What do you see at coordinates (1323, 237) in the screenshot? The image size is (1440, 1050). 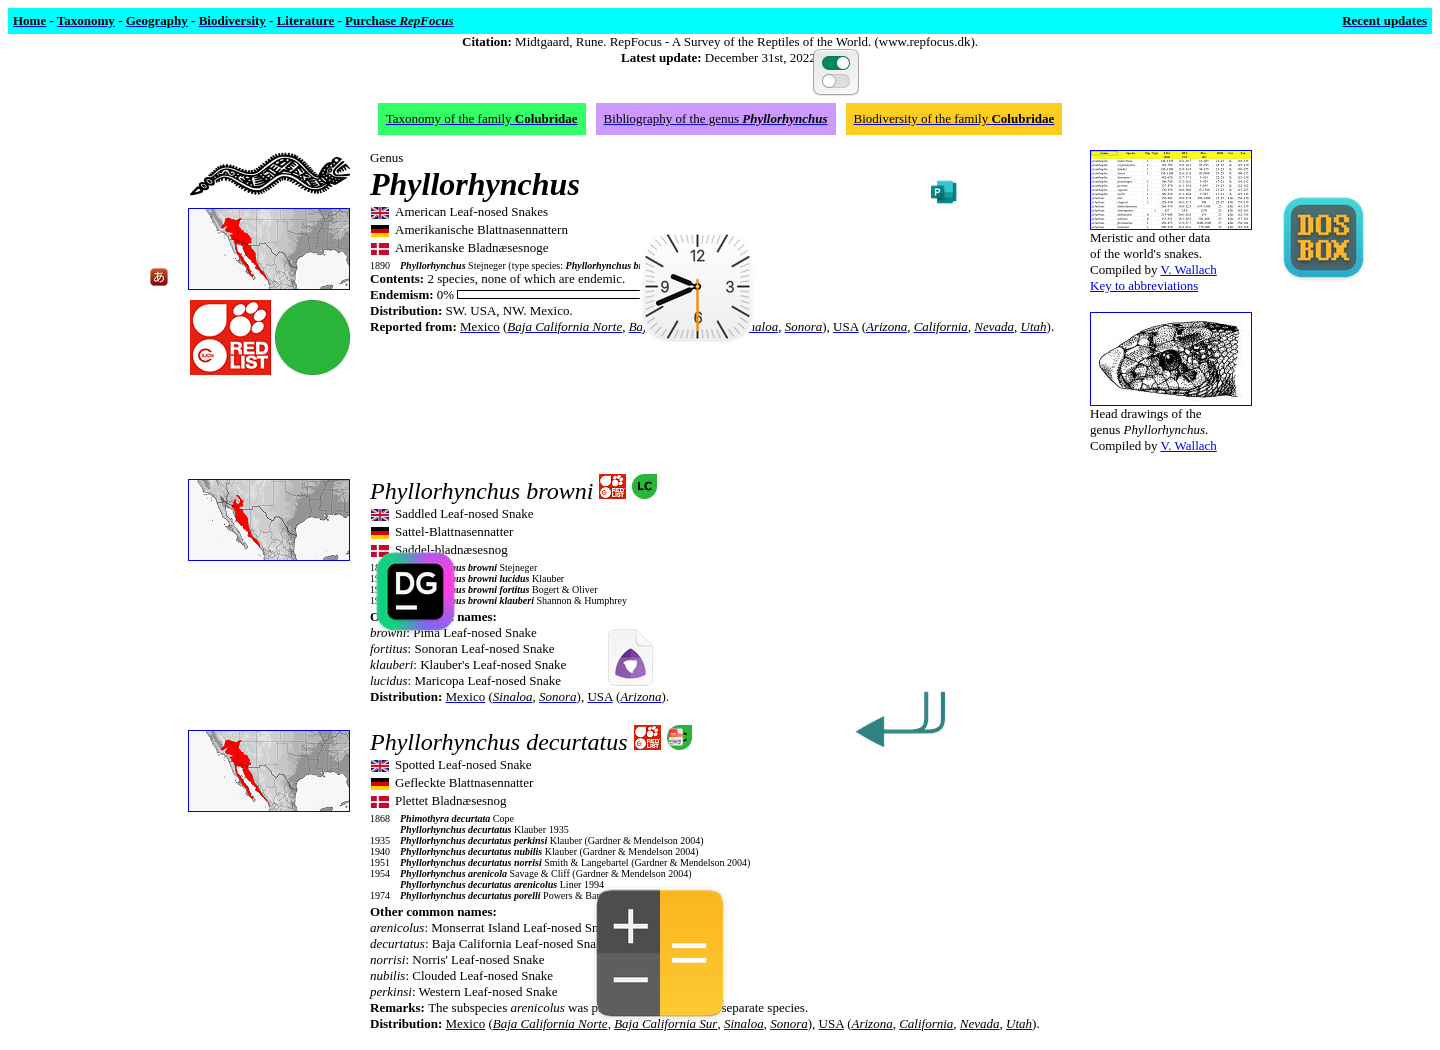 I see `launch DOSBox emulator to run classic DOS games and software` at bounding box center [1323, 237].